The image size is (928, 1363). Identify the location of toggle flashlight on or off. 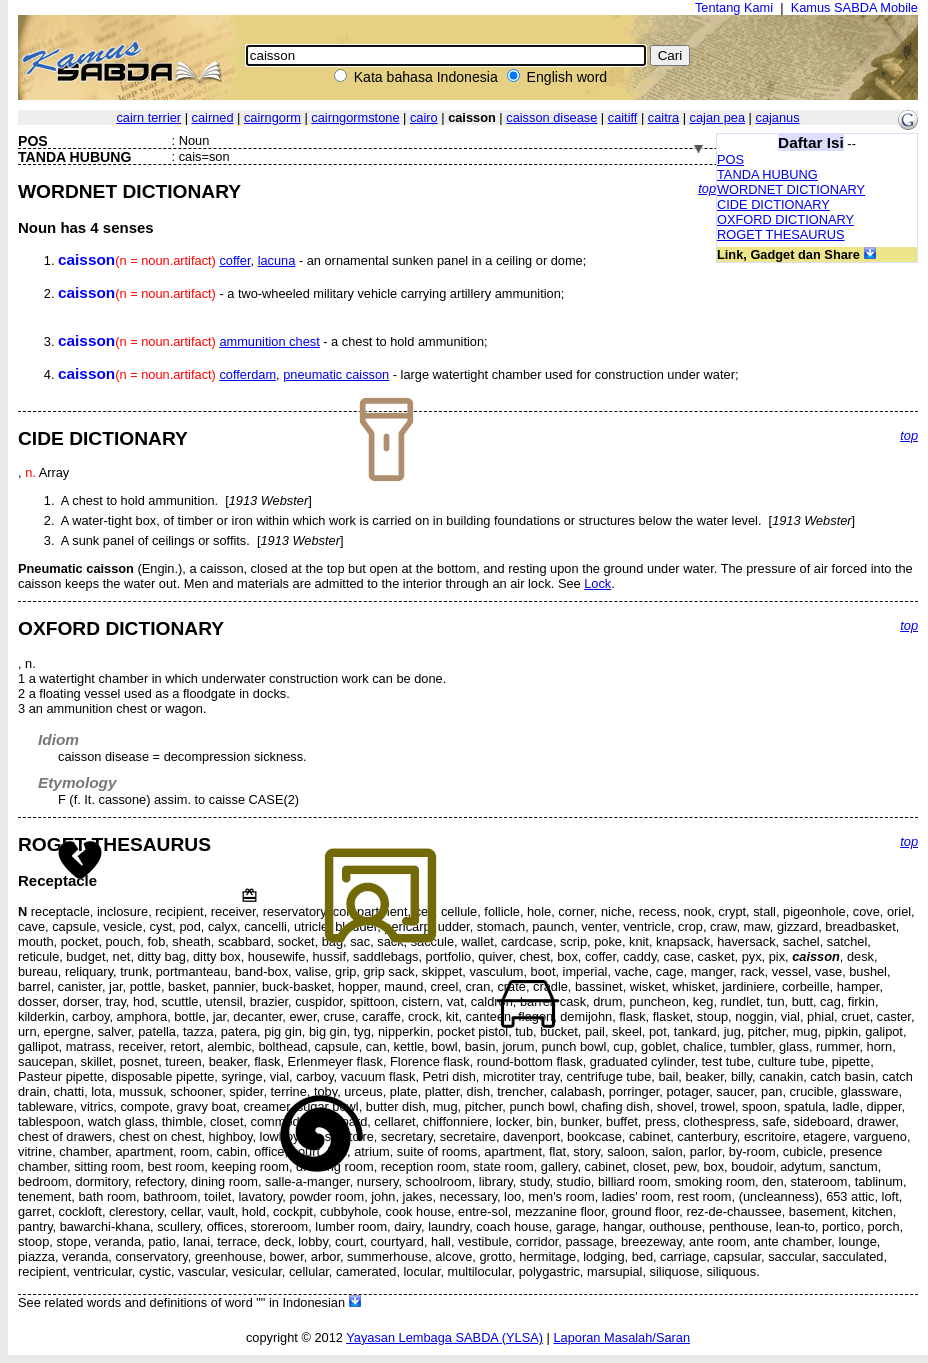
(386, 439).